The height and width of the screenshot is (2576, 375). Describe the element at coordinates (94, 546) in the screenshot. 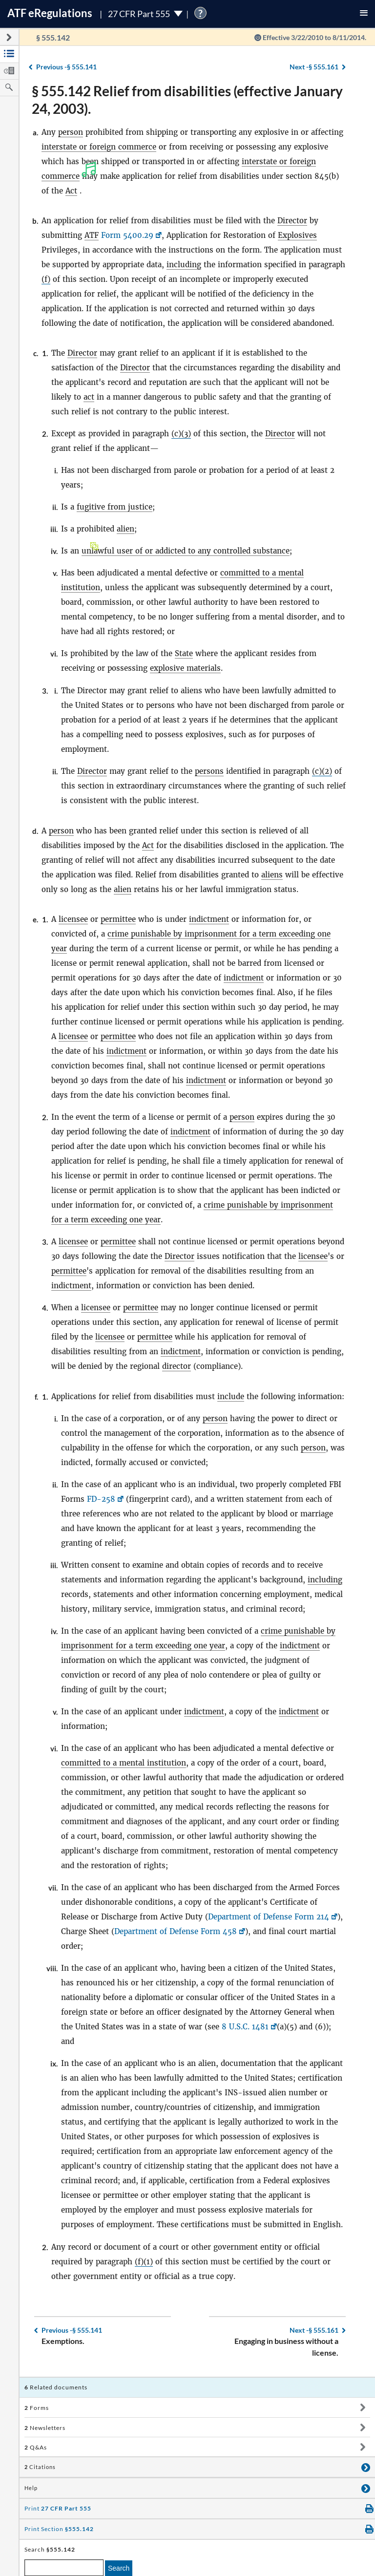

I see `exclude or subtract overlapping shapes in a design tool` at that location.